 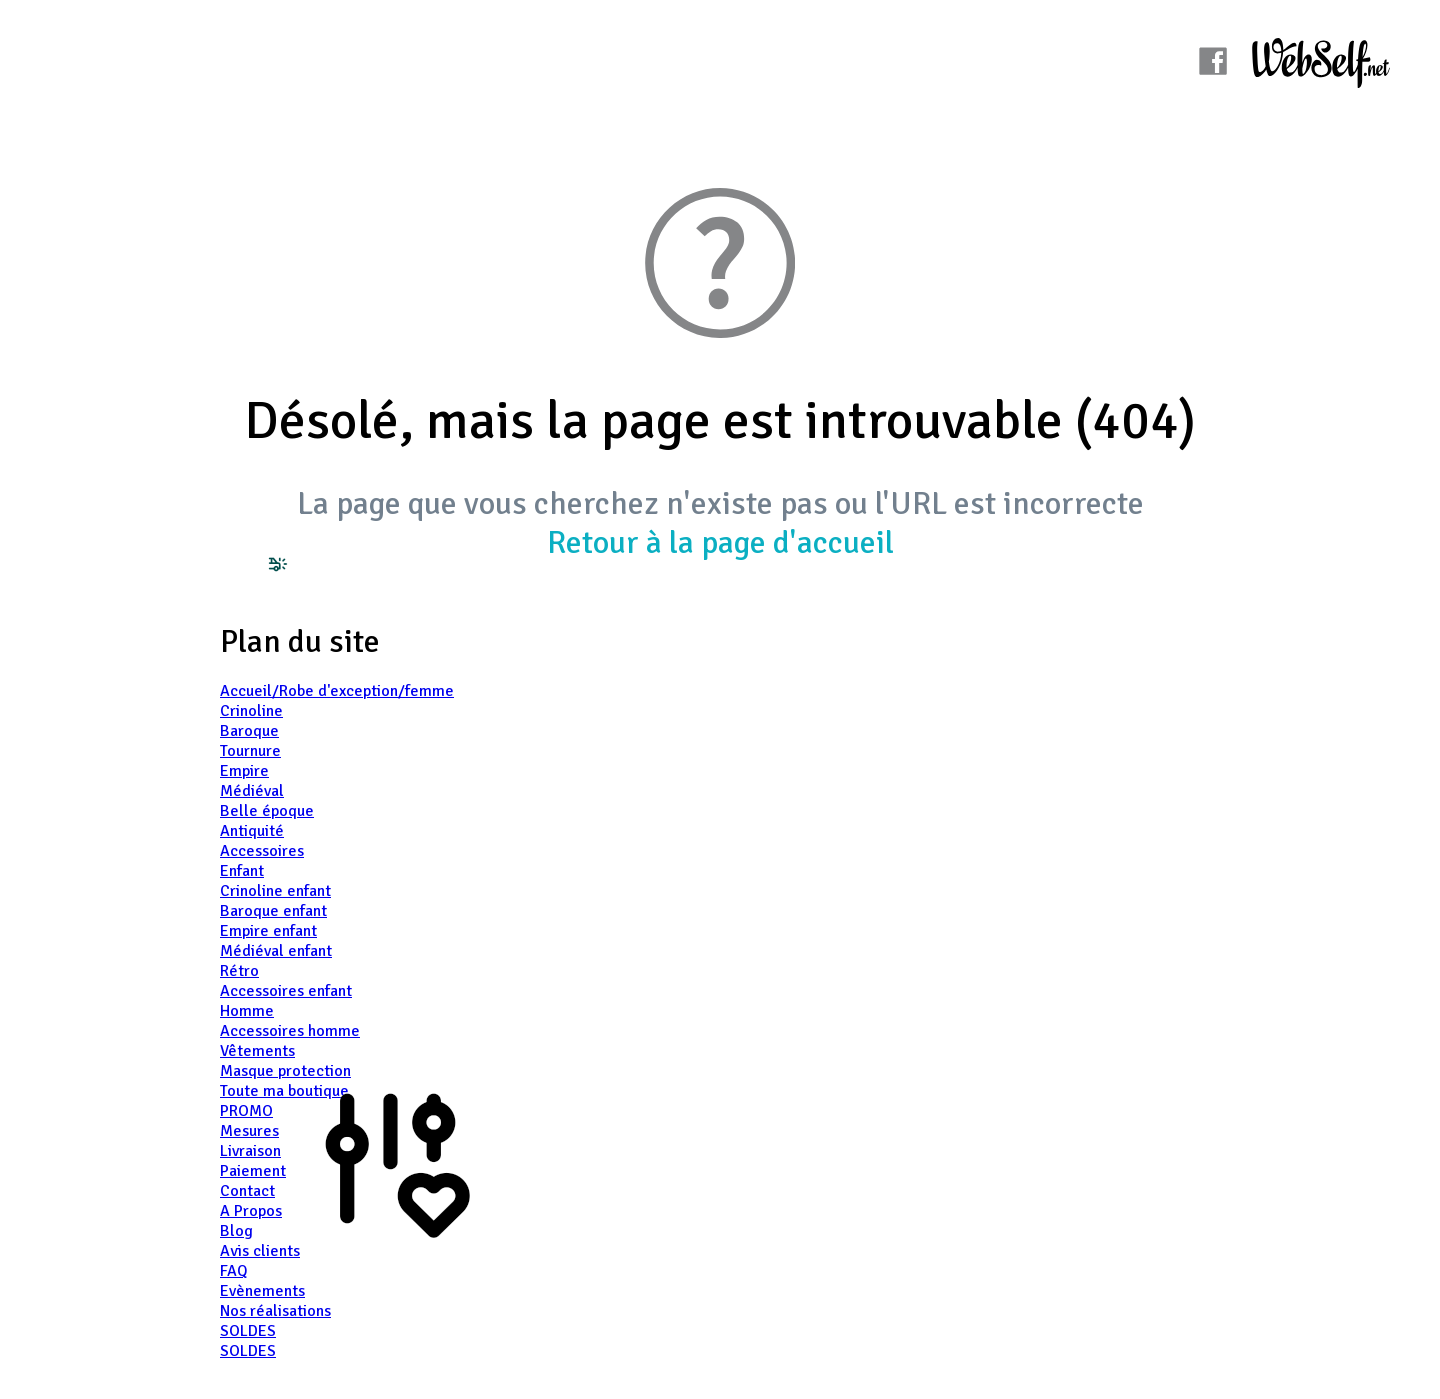 What do you see at coordinates (278, 564) in the screenshot?
I see `report a vehicle accident` at bounding box center [278, 564].